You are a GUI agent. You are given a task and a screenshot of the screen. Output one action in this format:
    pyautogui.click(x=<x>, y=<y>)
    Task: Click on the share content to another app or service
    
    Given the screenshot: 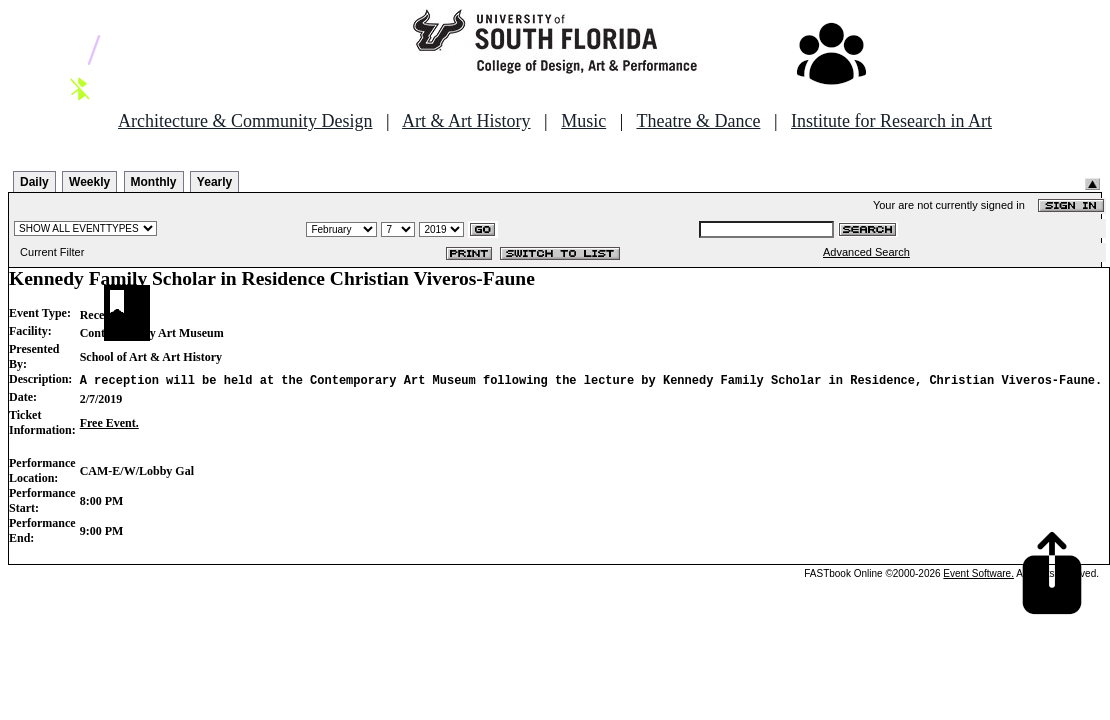 What is the action you would take?
    pyautogui.click(x=1052, y=573)
    